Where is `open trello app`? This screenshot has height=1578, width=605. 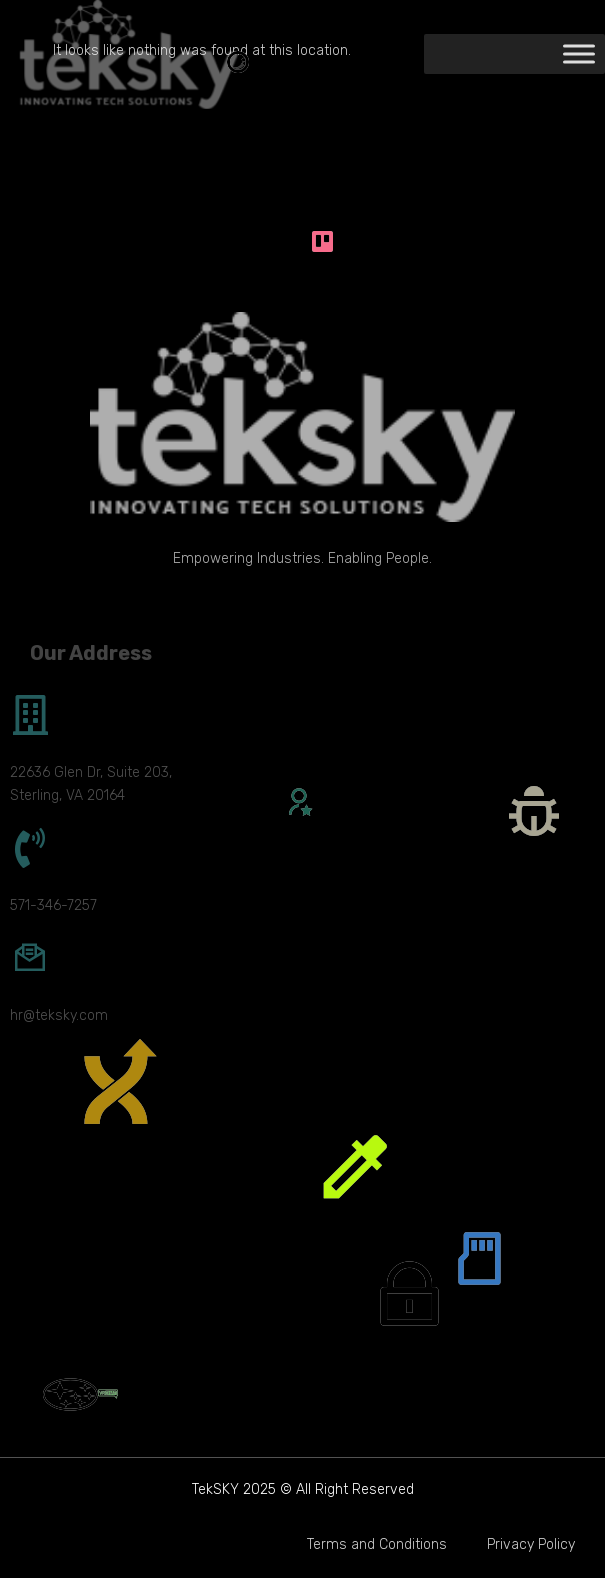
open trello app is located at coordinates (322, 241).